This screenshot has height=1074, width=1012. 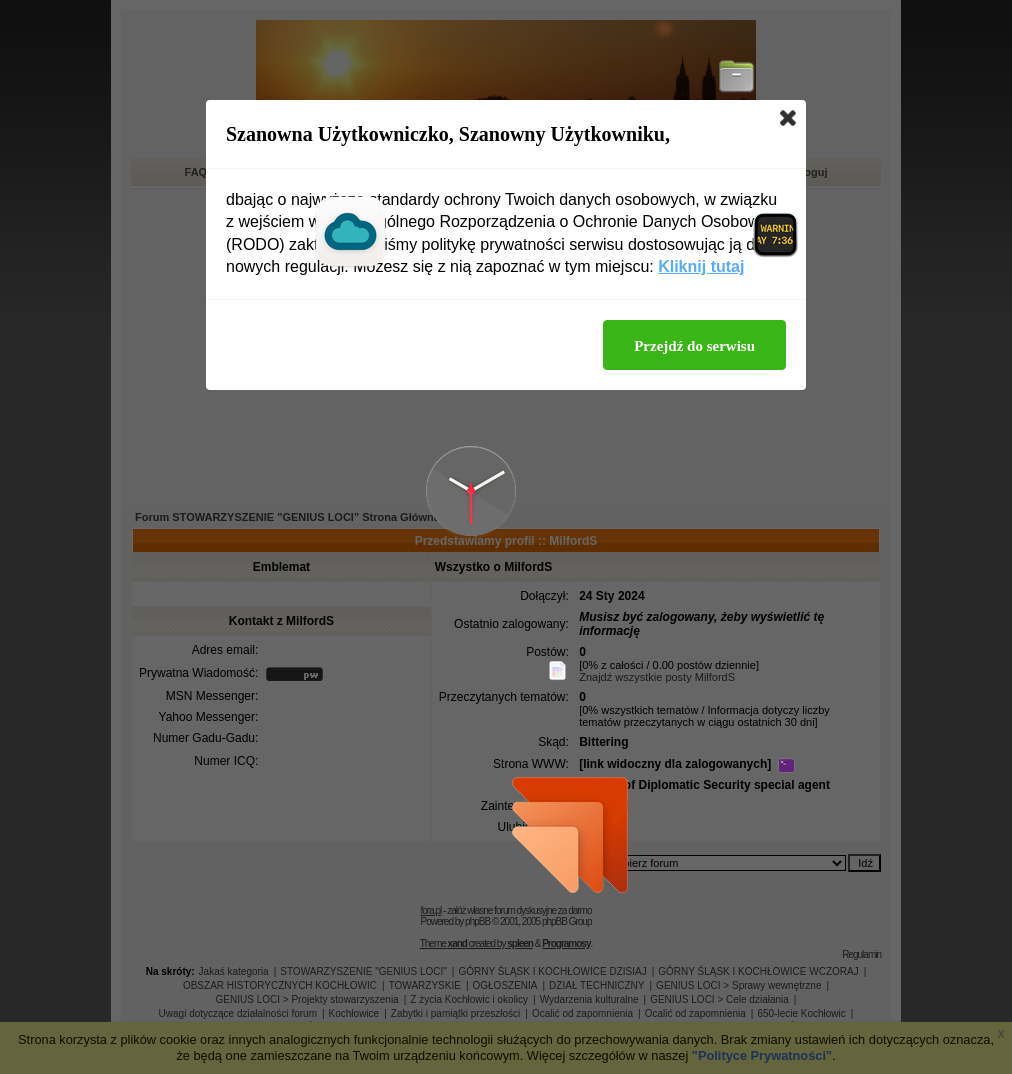 What do you see at coordinates (557, 670) in the screenshot?
I see `open a script or code file` at bounding box center [557, 670].